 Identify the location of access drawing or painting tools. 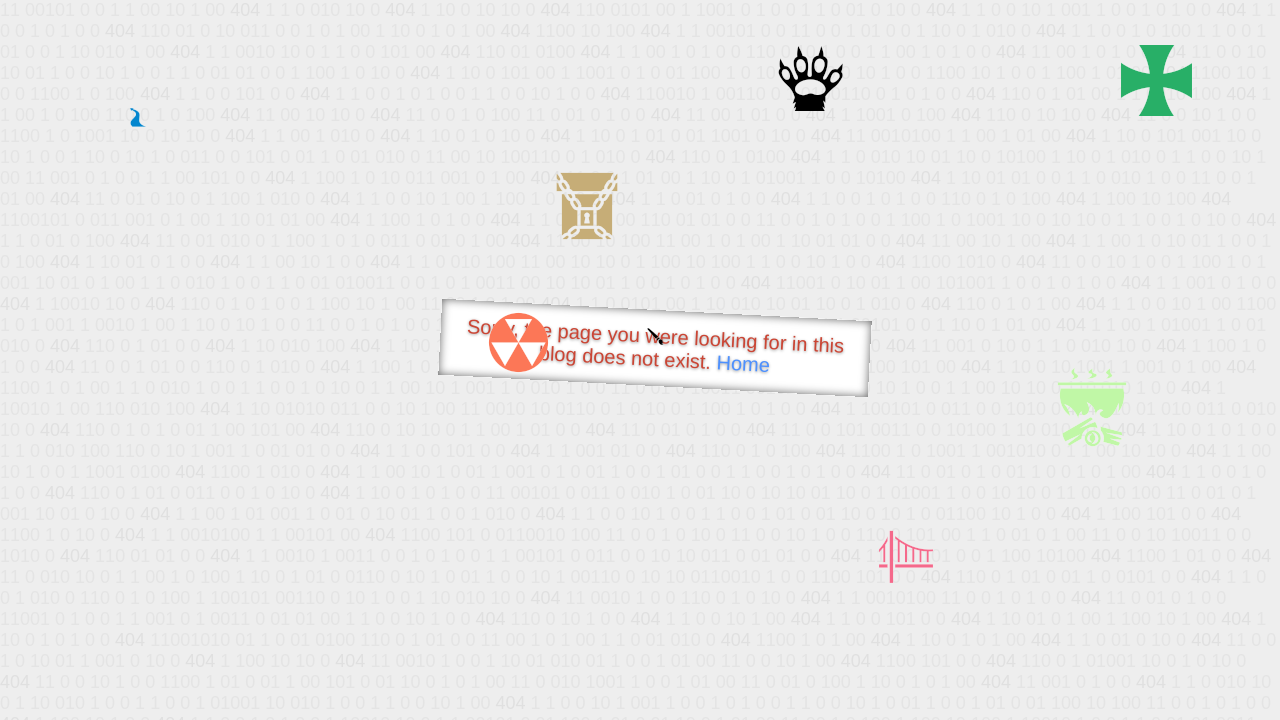
(655, 336).